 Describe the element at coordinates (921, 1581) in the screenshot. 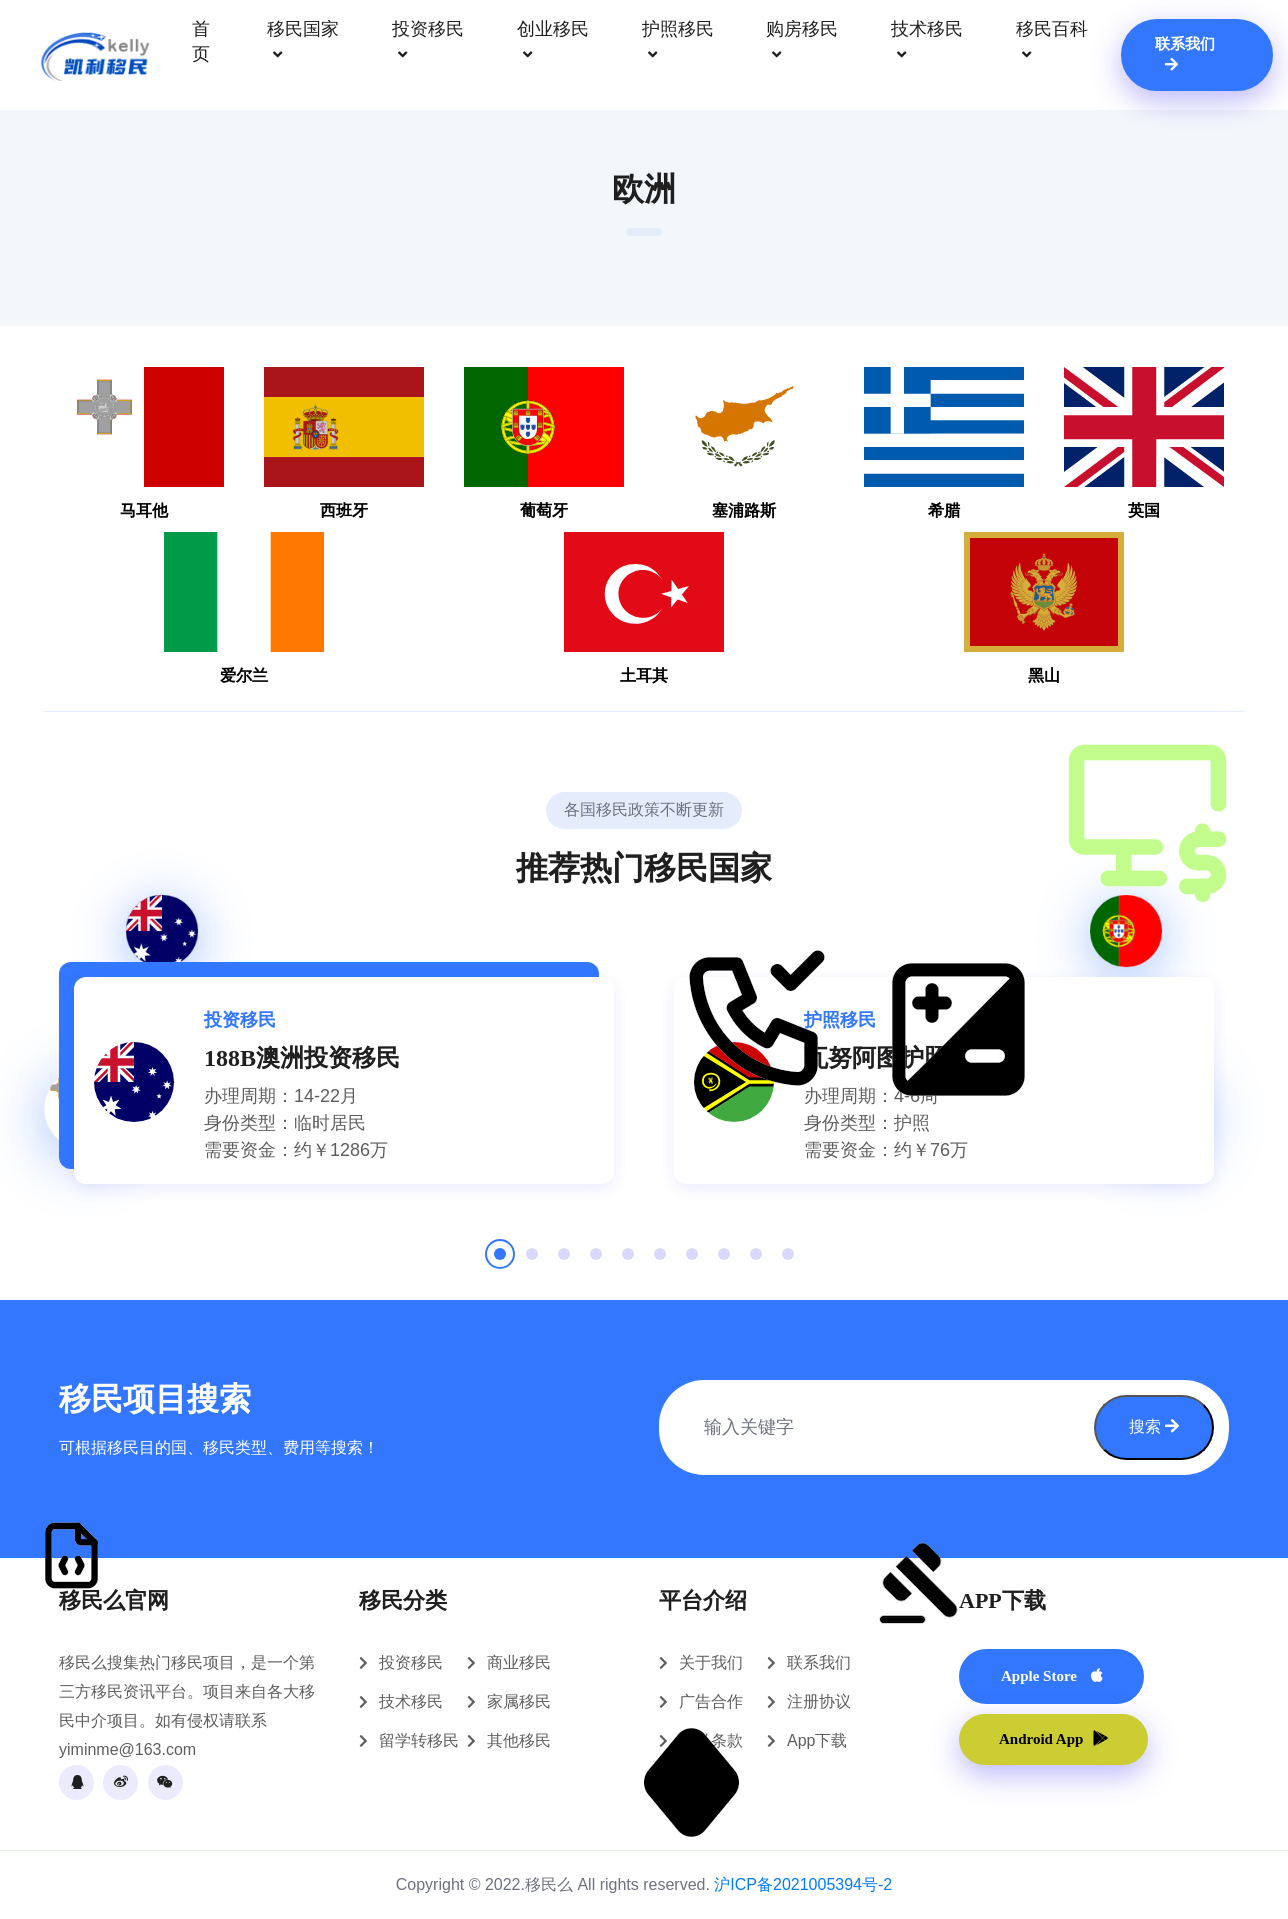

I see `access legal or terms of service information` at that location.